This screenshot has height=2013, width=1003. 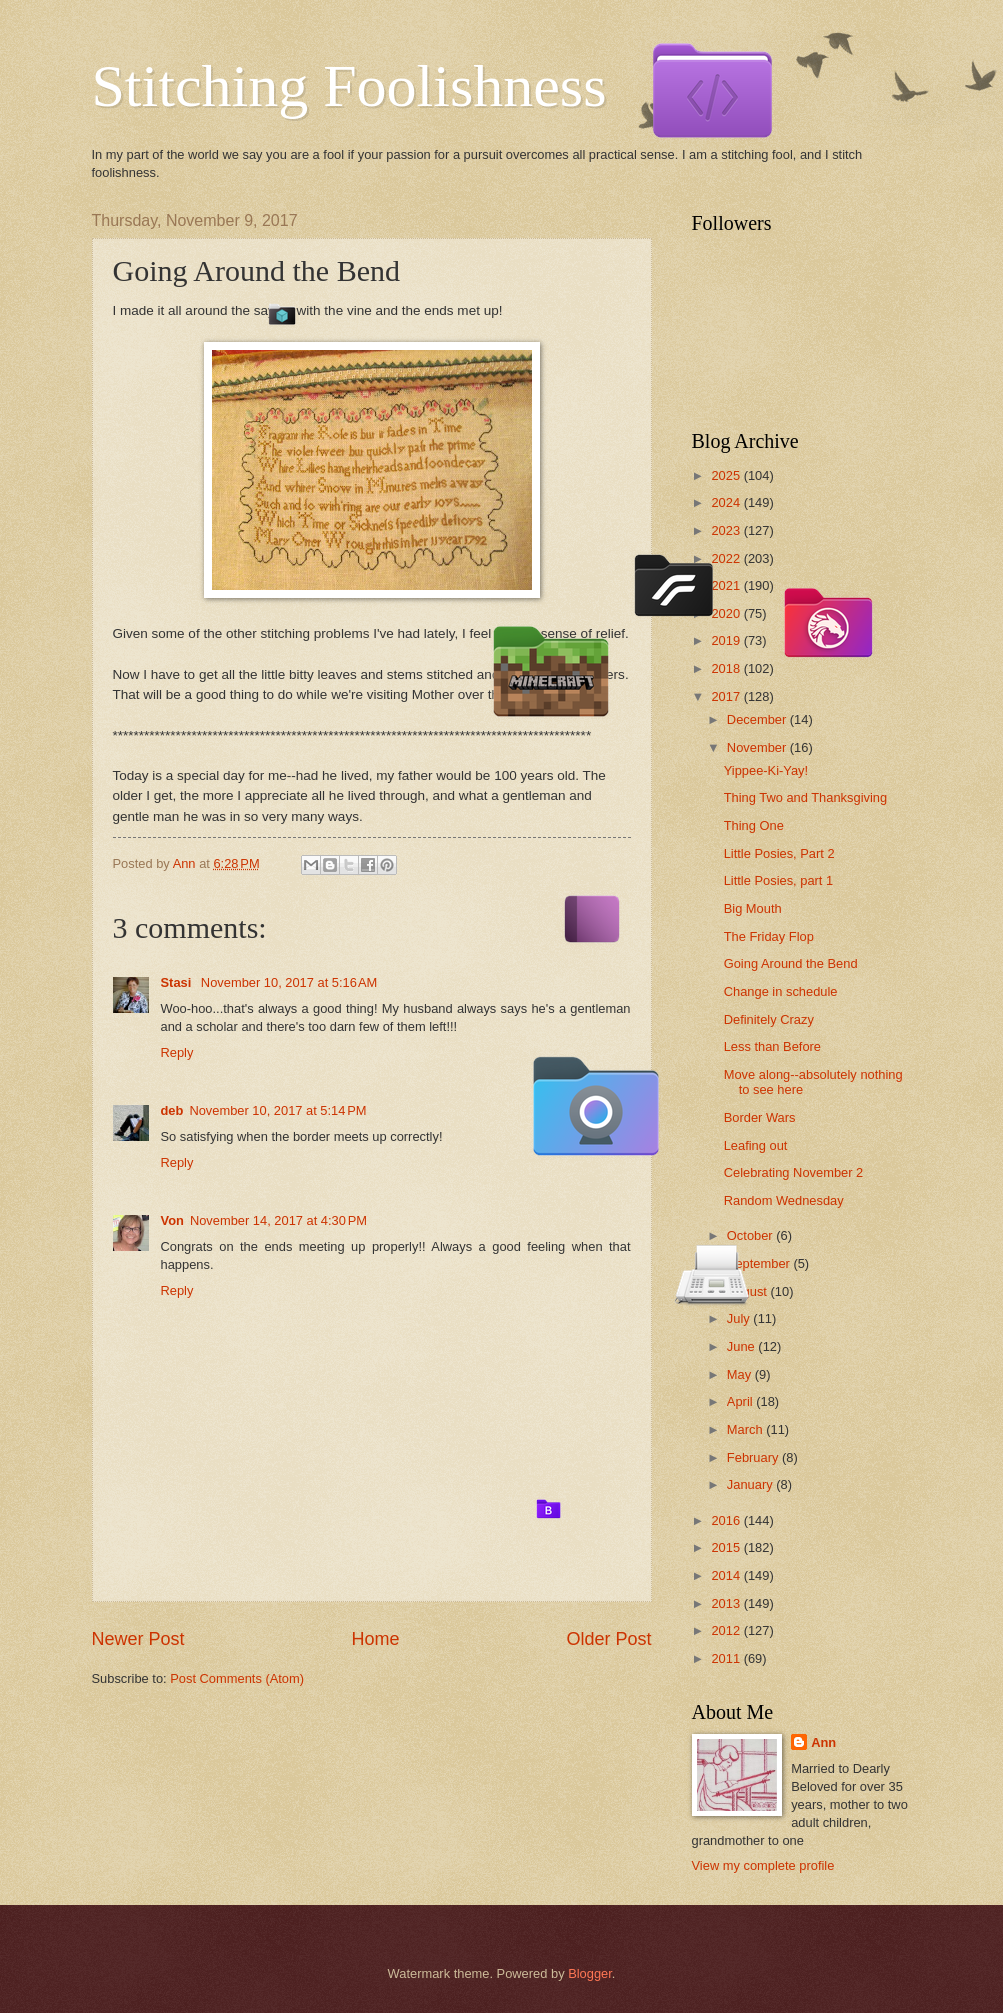 What do you see at coordinates (282, 315) in the screenshot?
I see `open IPFS folder` at bounding box center [282, 315].